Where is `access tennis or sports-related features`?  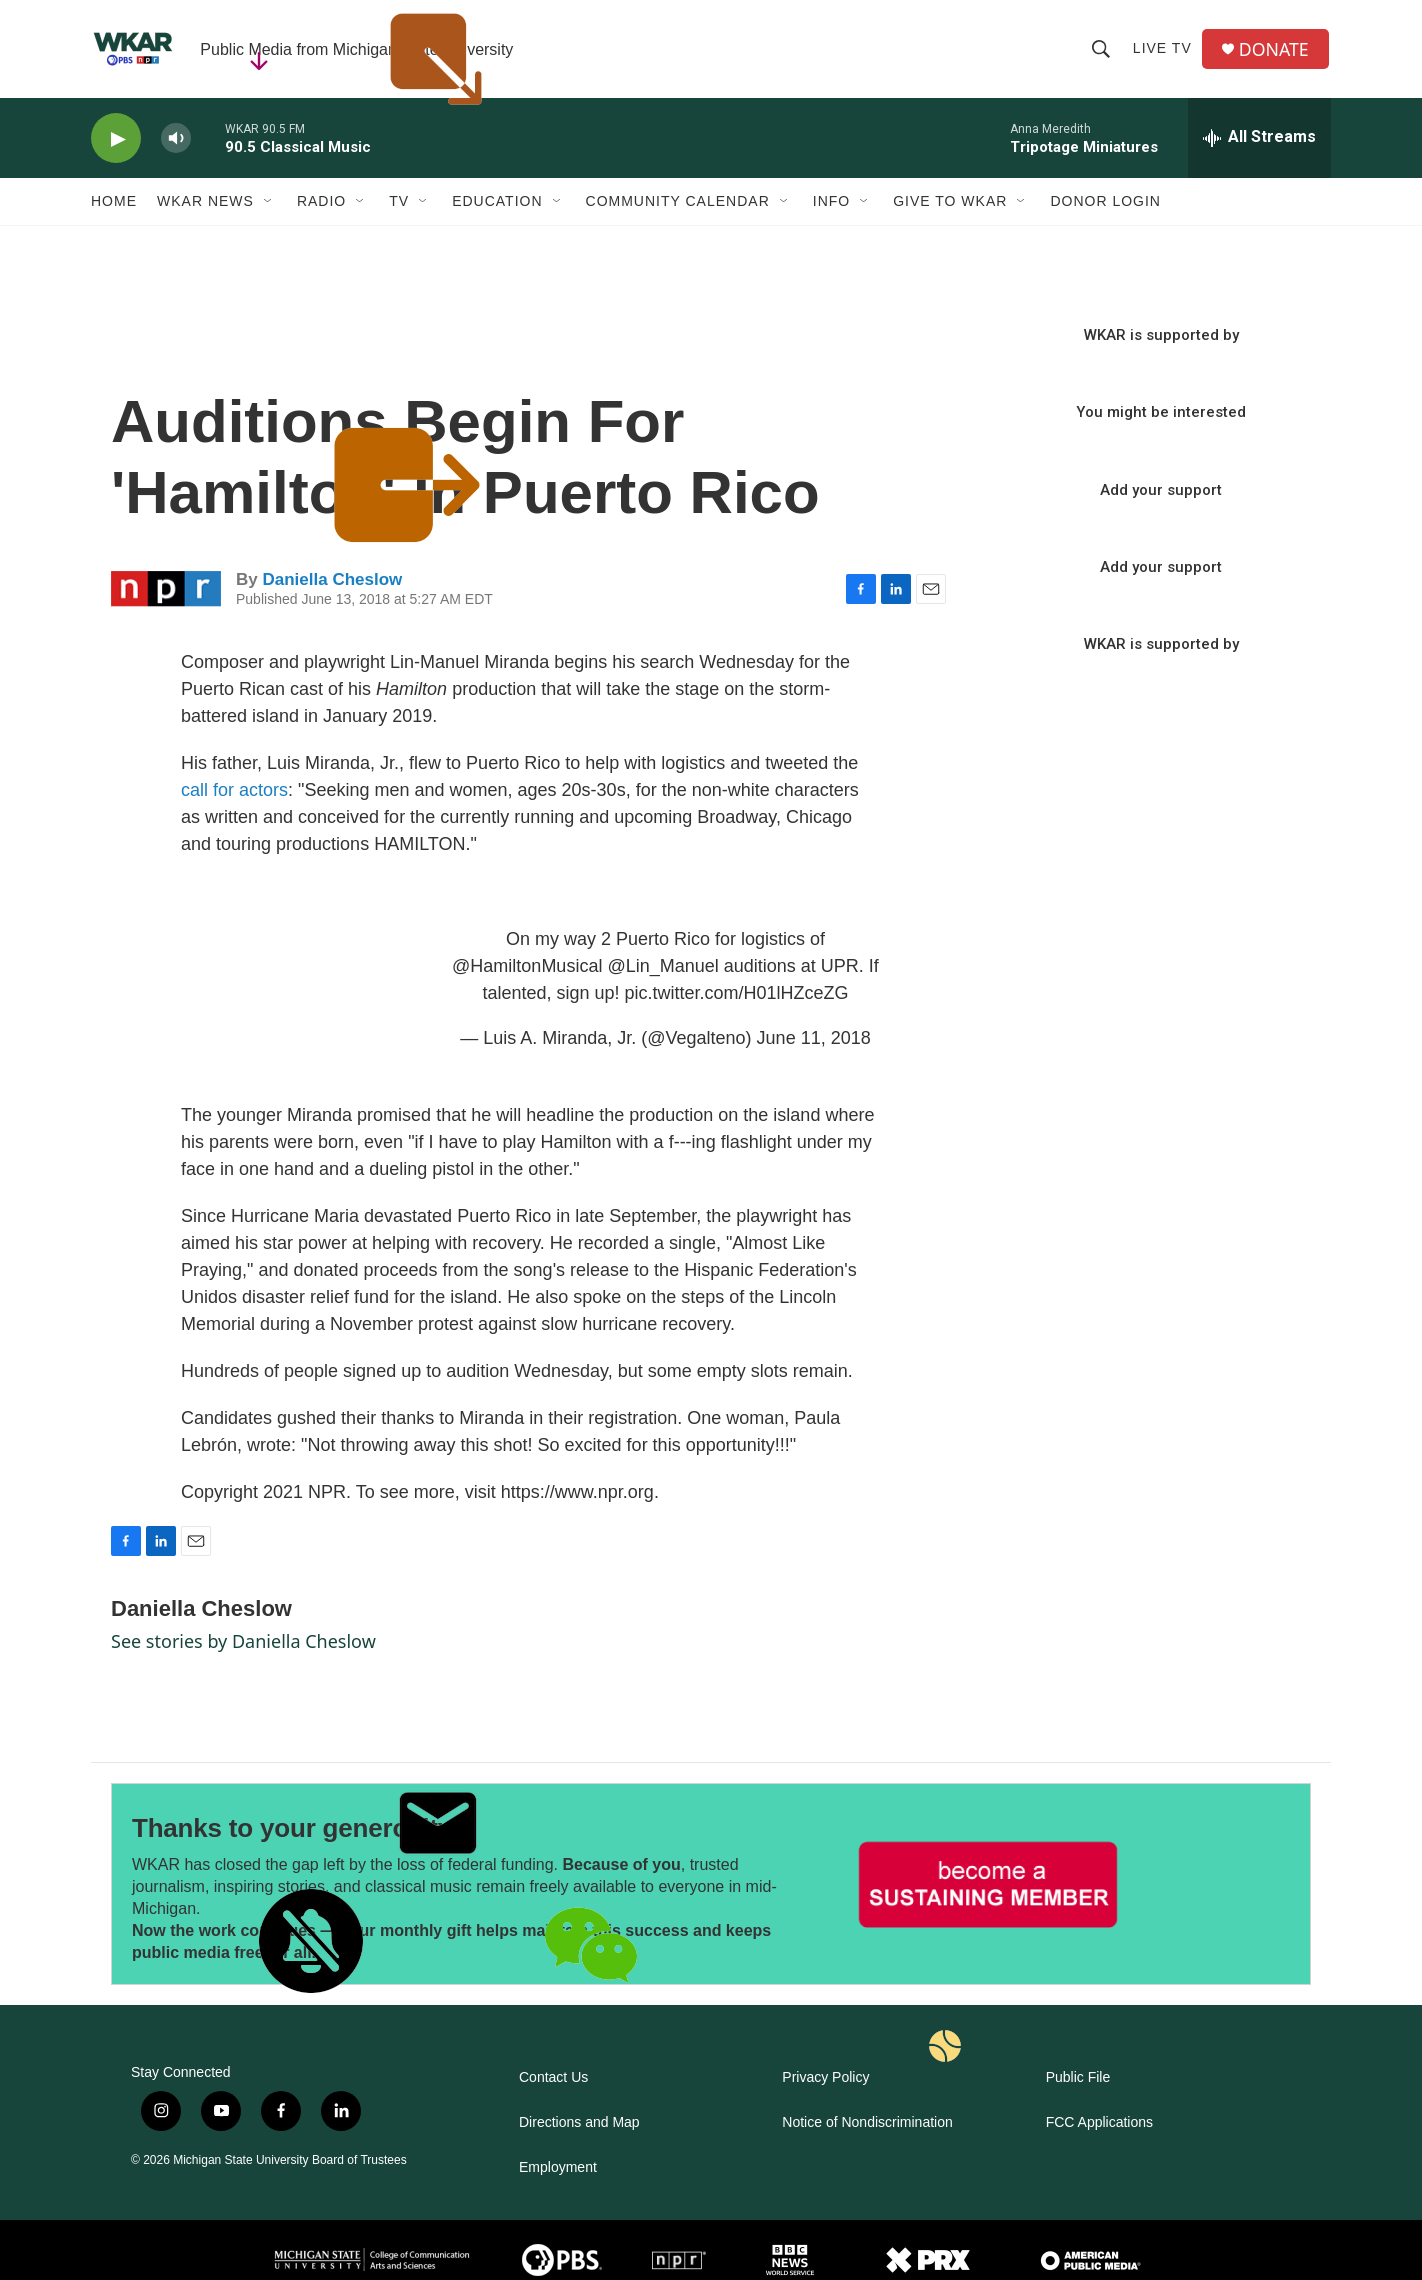
access tennis or sports-related features is located at coordinates (945, 2046).